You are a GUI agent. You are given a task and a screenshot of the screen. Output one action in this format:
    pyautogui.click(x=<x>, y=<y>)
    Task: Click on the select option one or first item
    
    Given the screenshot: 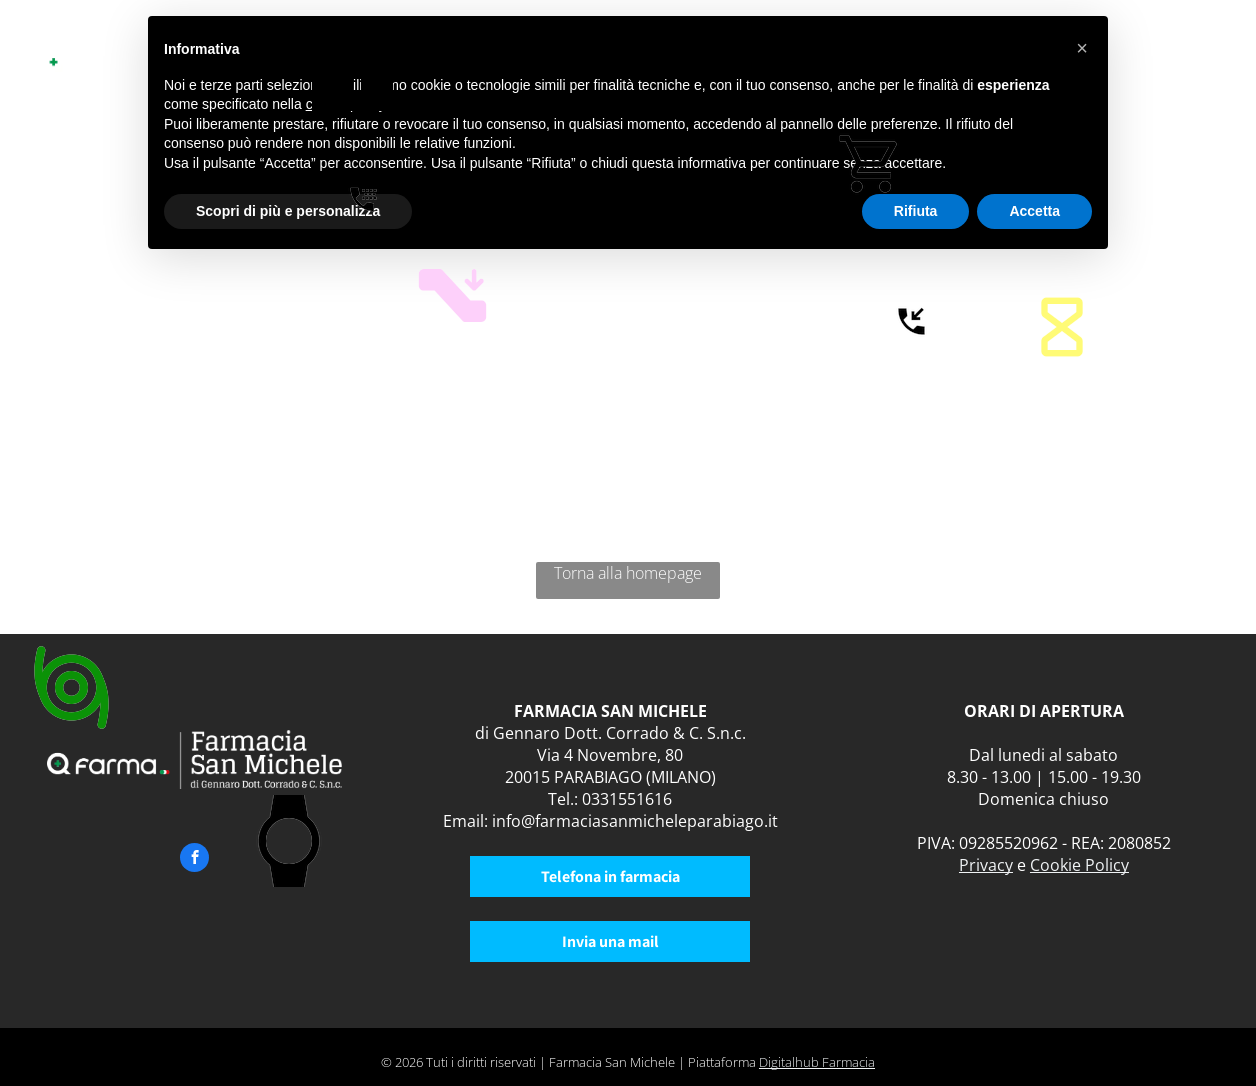 What is the action you would take?
    pyautogui.click(x=352, y=70)
    